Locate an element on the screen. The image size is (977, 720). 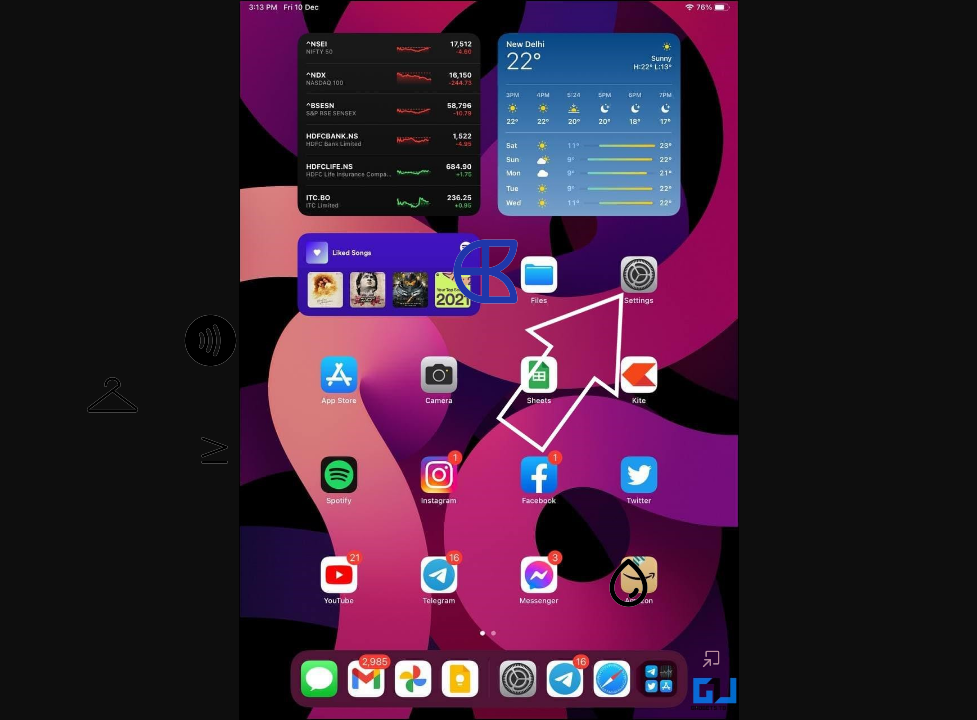
greater than or equal to comparison operator is located at coordinates (214, 451).